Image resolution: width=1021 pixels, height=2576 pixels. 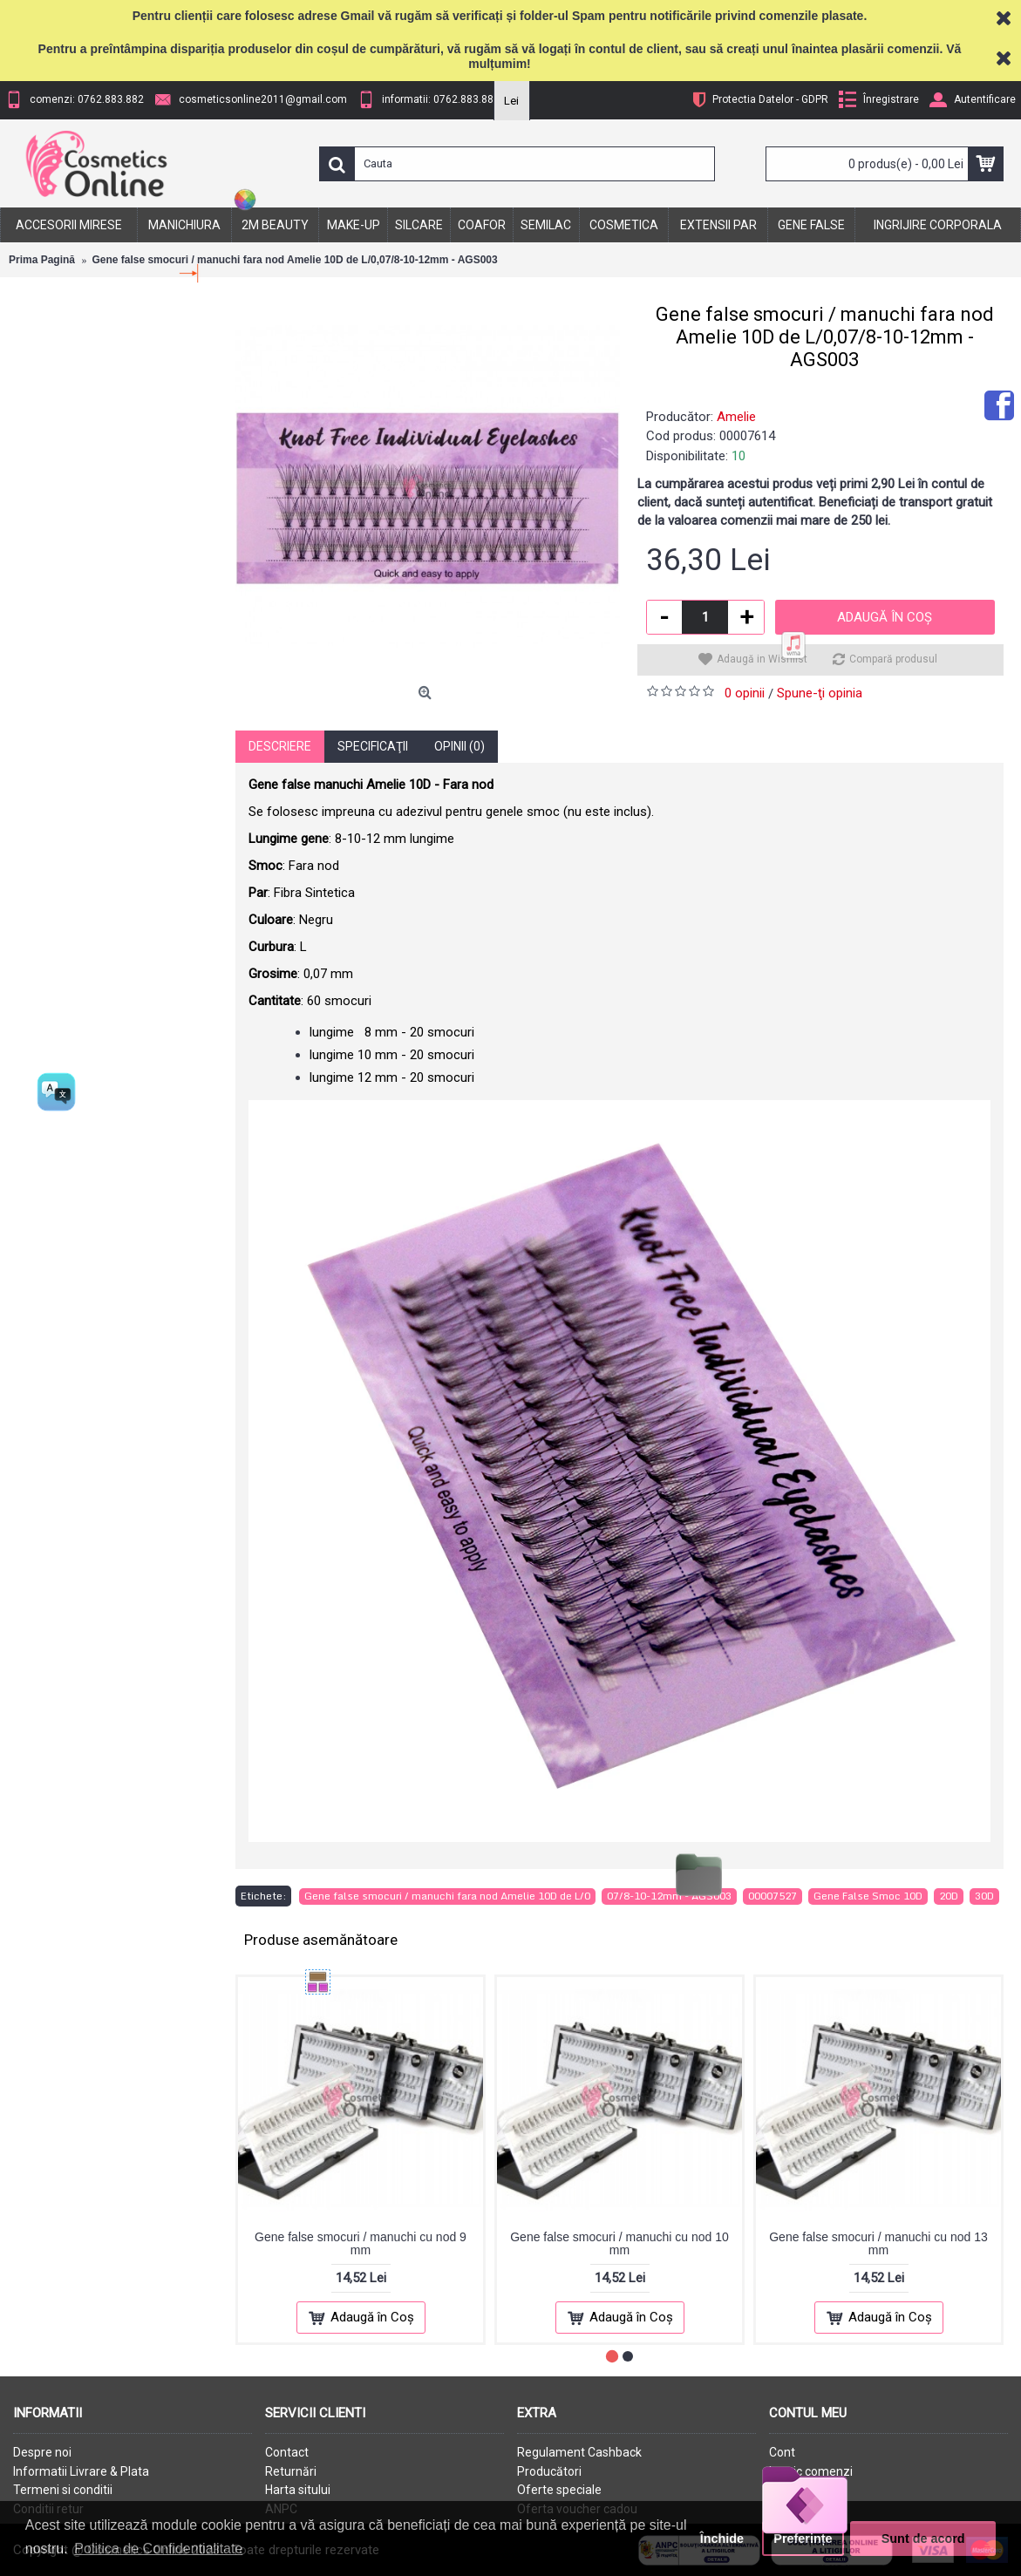 I want to click on go to the last item or page, so click(x=188, y=273).